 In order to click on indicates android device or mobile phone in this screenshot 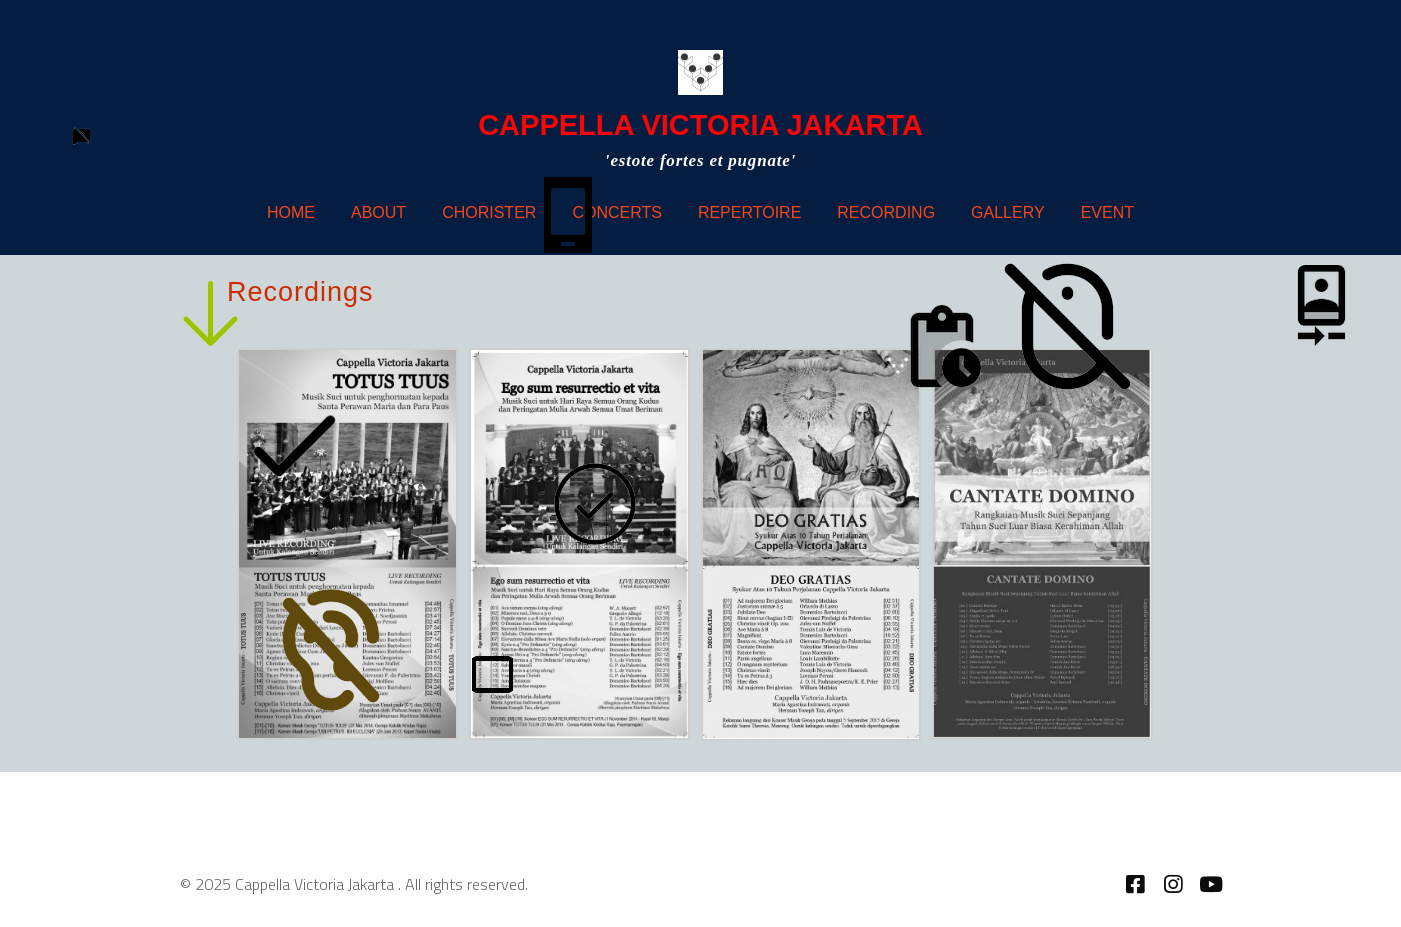, I will do `click(568, 215)`.